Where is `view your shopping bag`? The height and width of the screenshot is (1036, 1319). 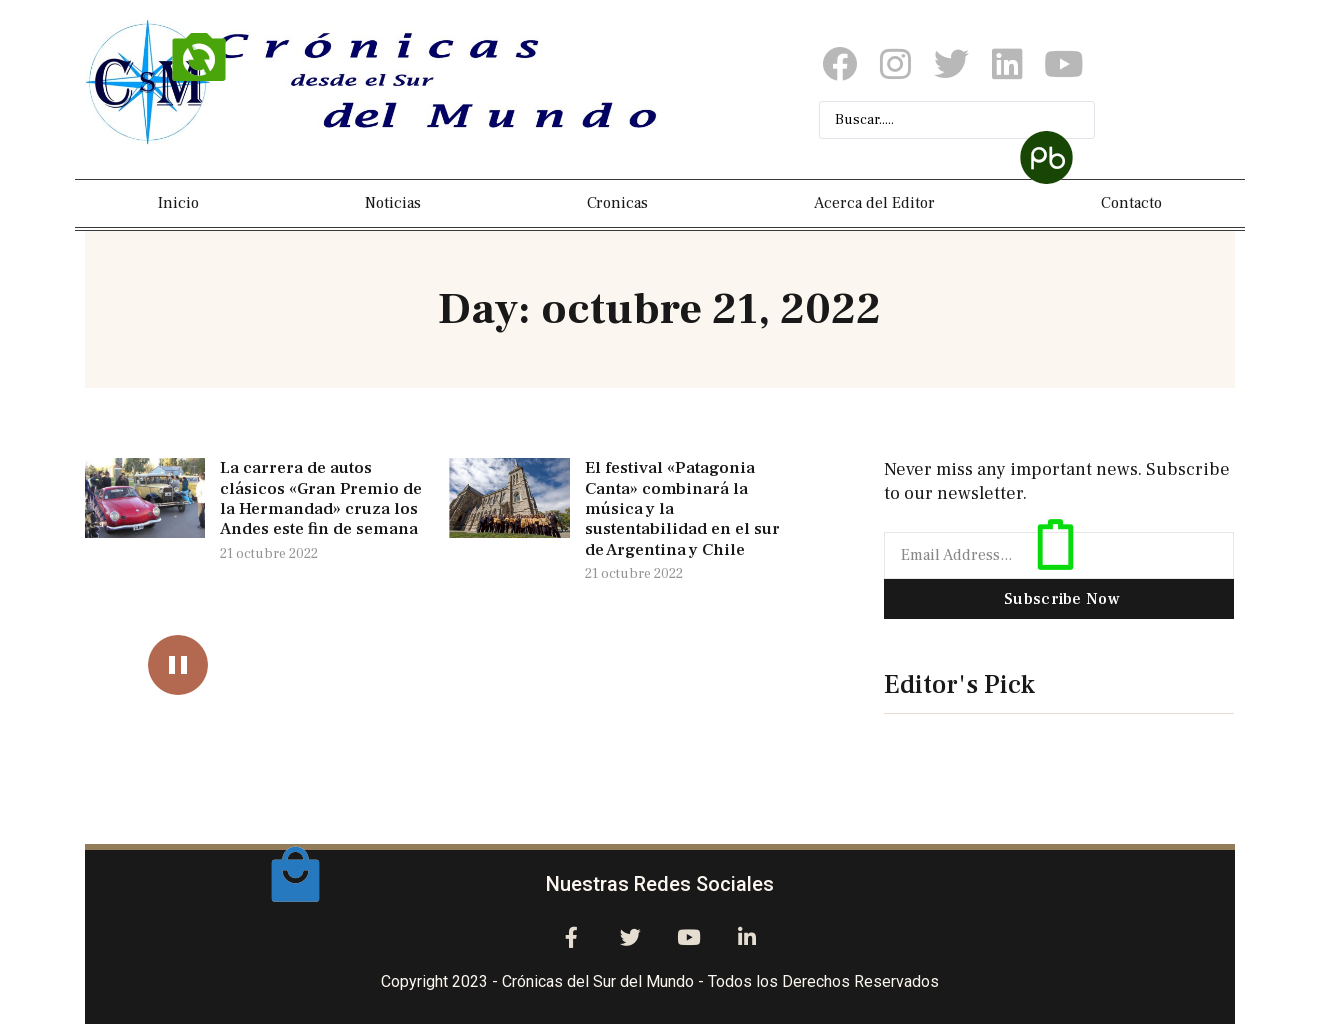
view your shopping bag is located at coordinates (295, 875).